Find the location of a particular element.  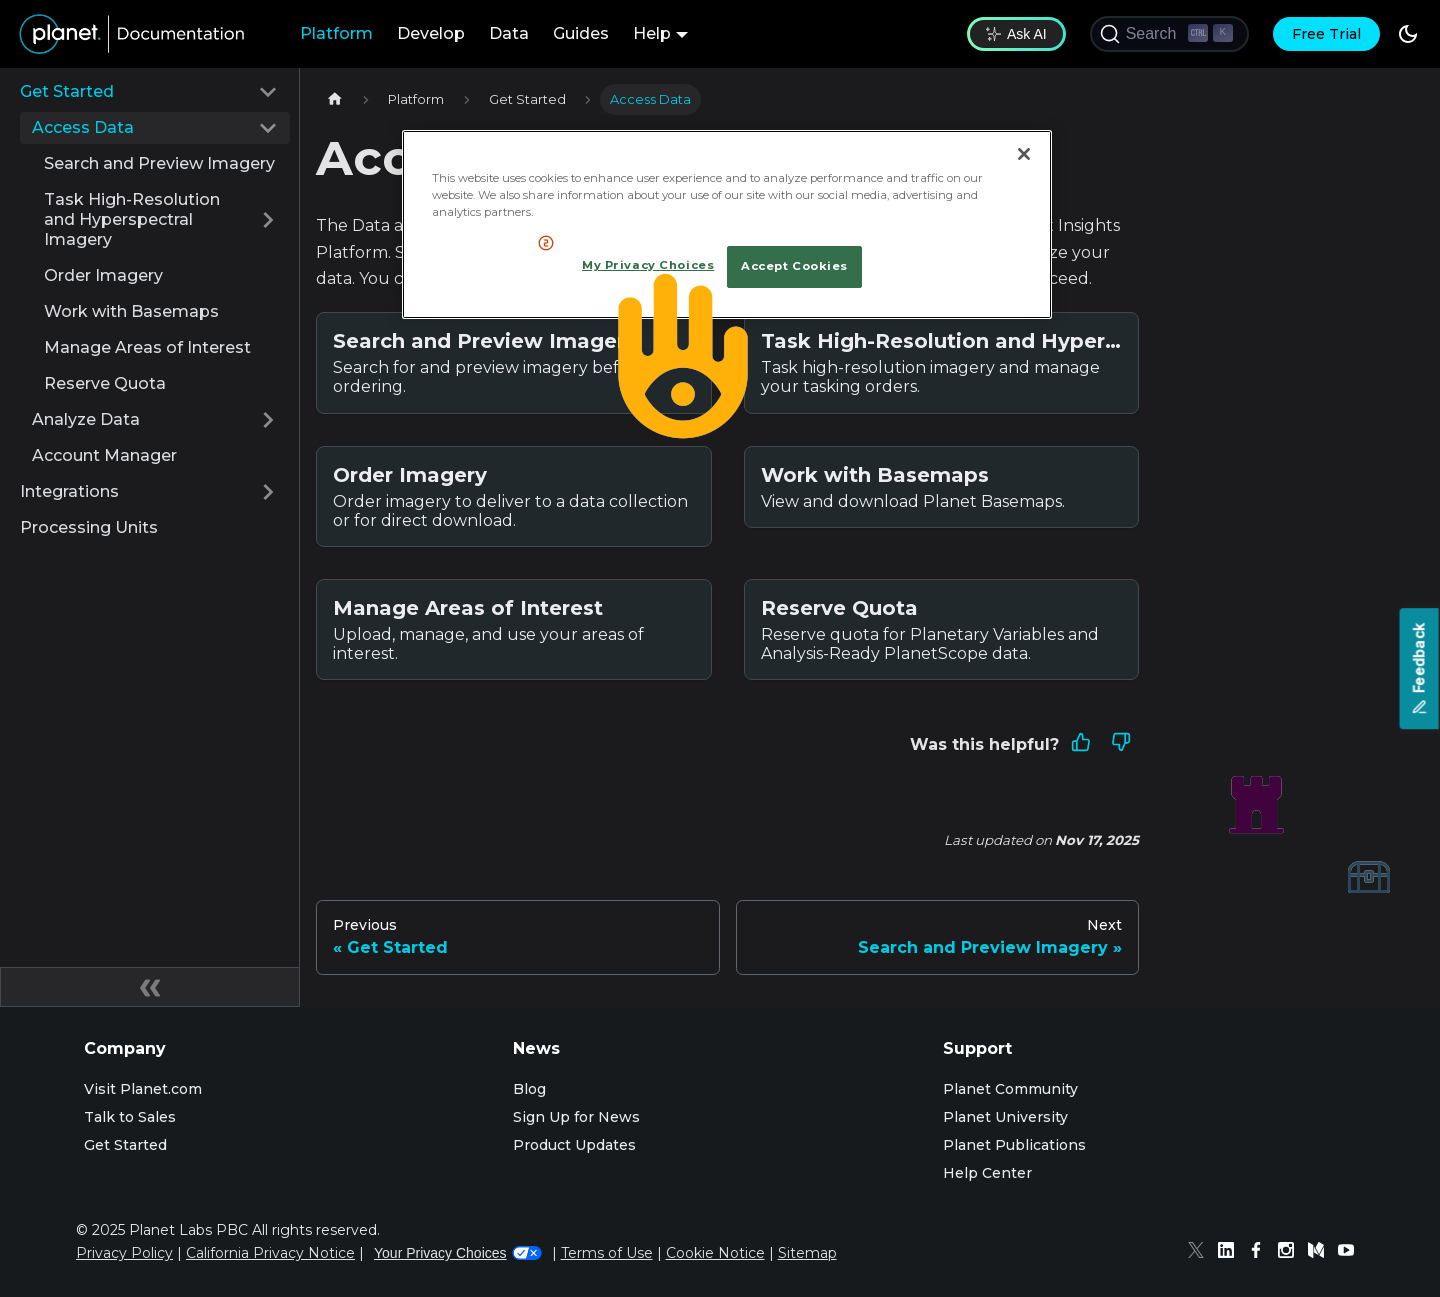

access castle or fortress-themed game features is located at coordinates (1256, 803).